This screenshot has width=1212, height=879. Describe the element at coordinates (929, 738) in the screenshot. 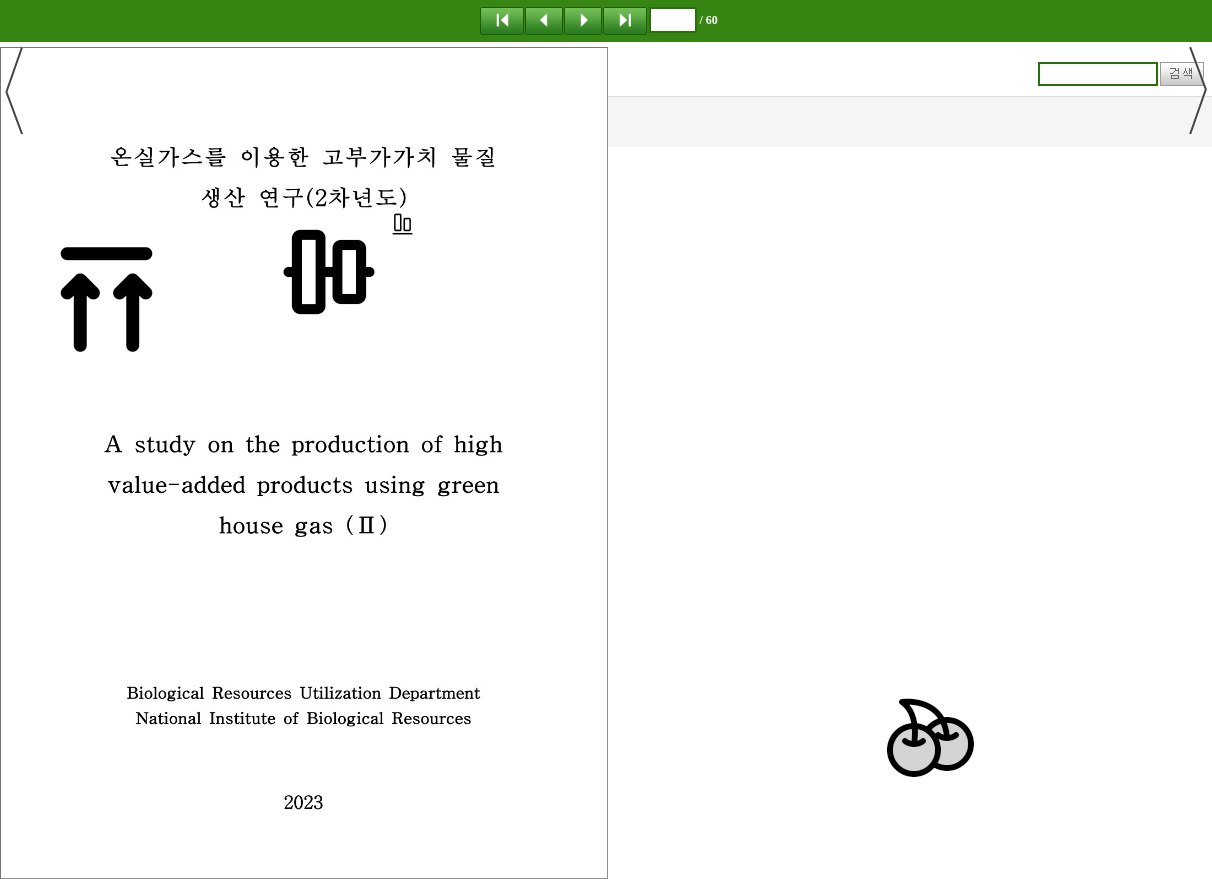

I see `browse fruits or produce category` at that location.